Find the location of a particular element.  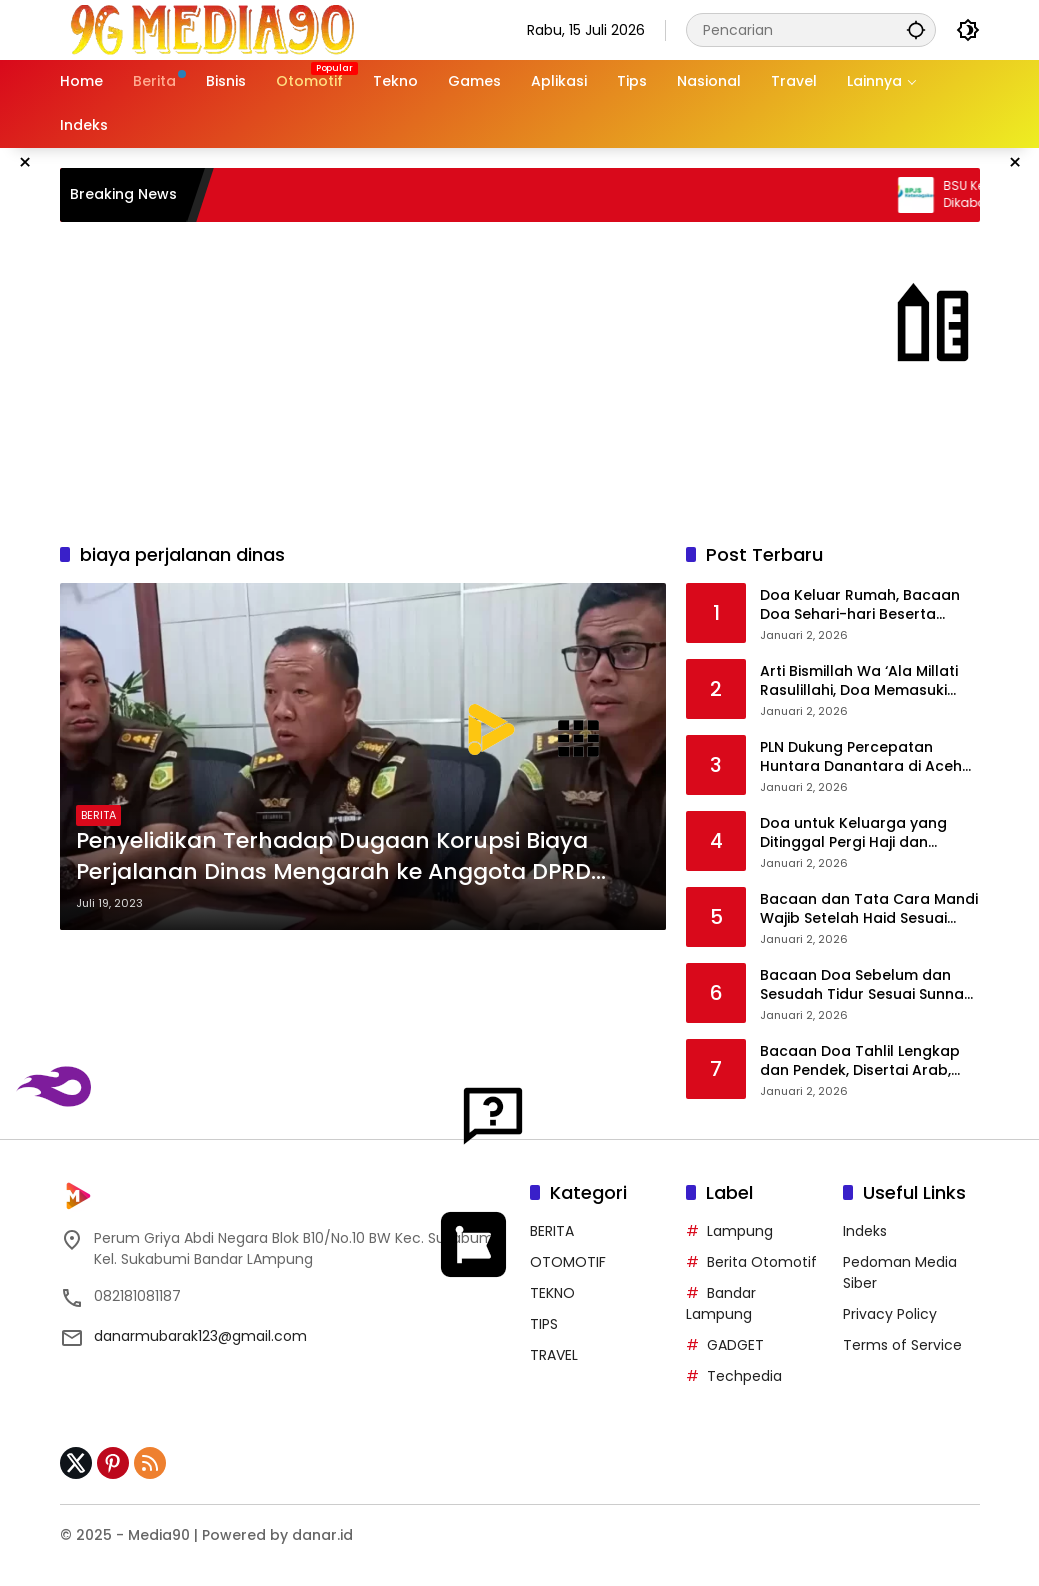

access design tools is located at coordinates (933, 322).